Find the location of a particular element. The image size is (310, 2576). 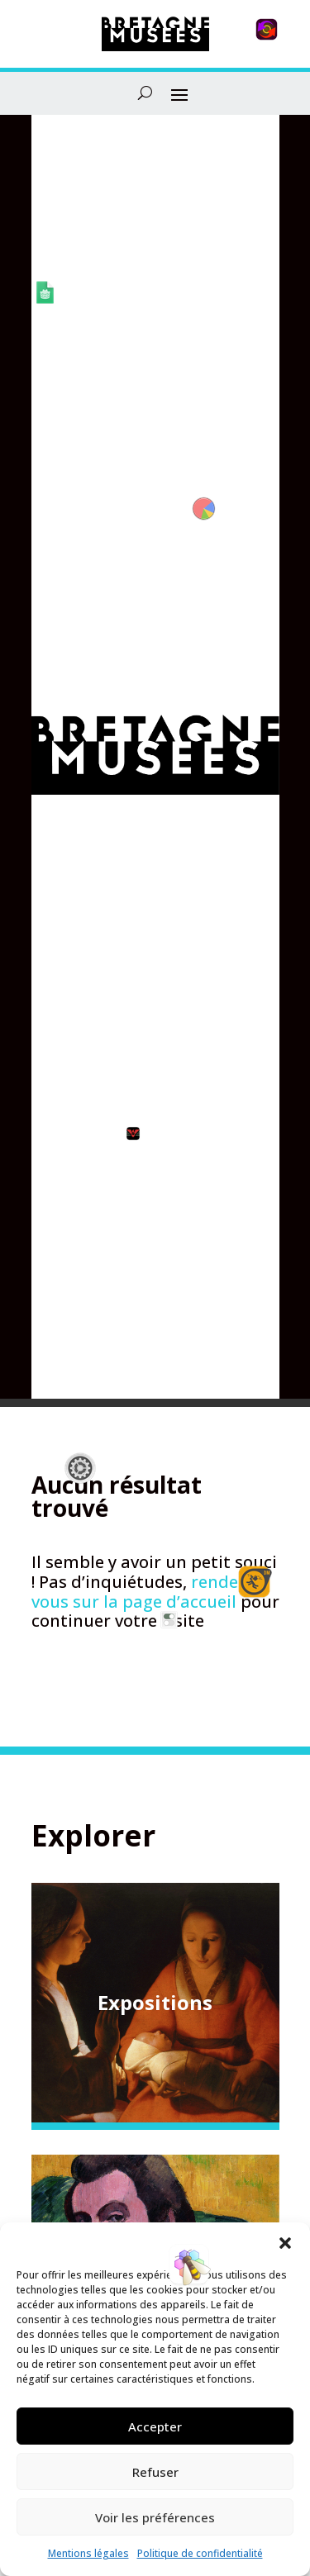

open baobab disk usage analyzer is located at coordinates (203, 508).